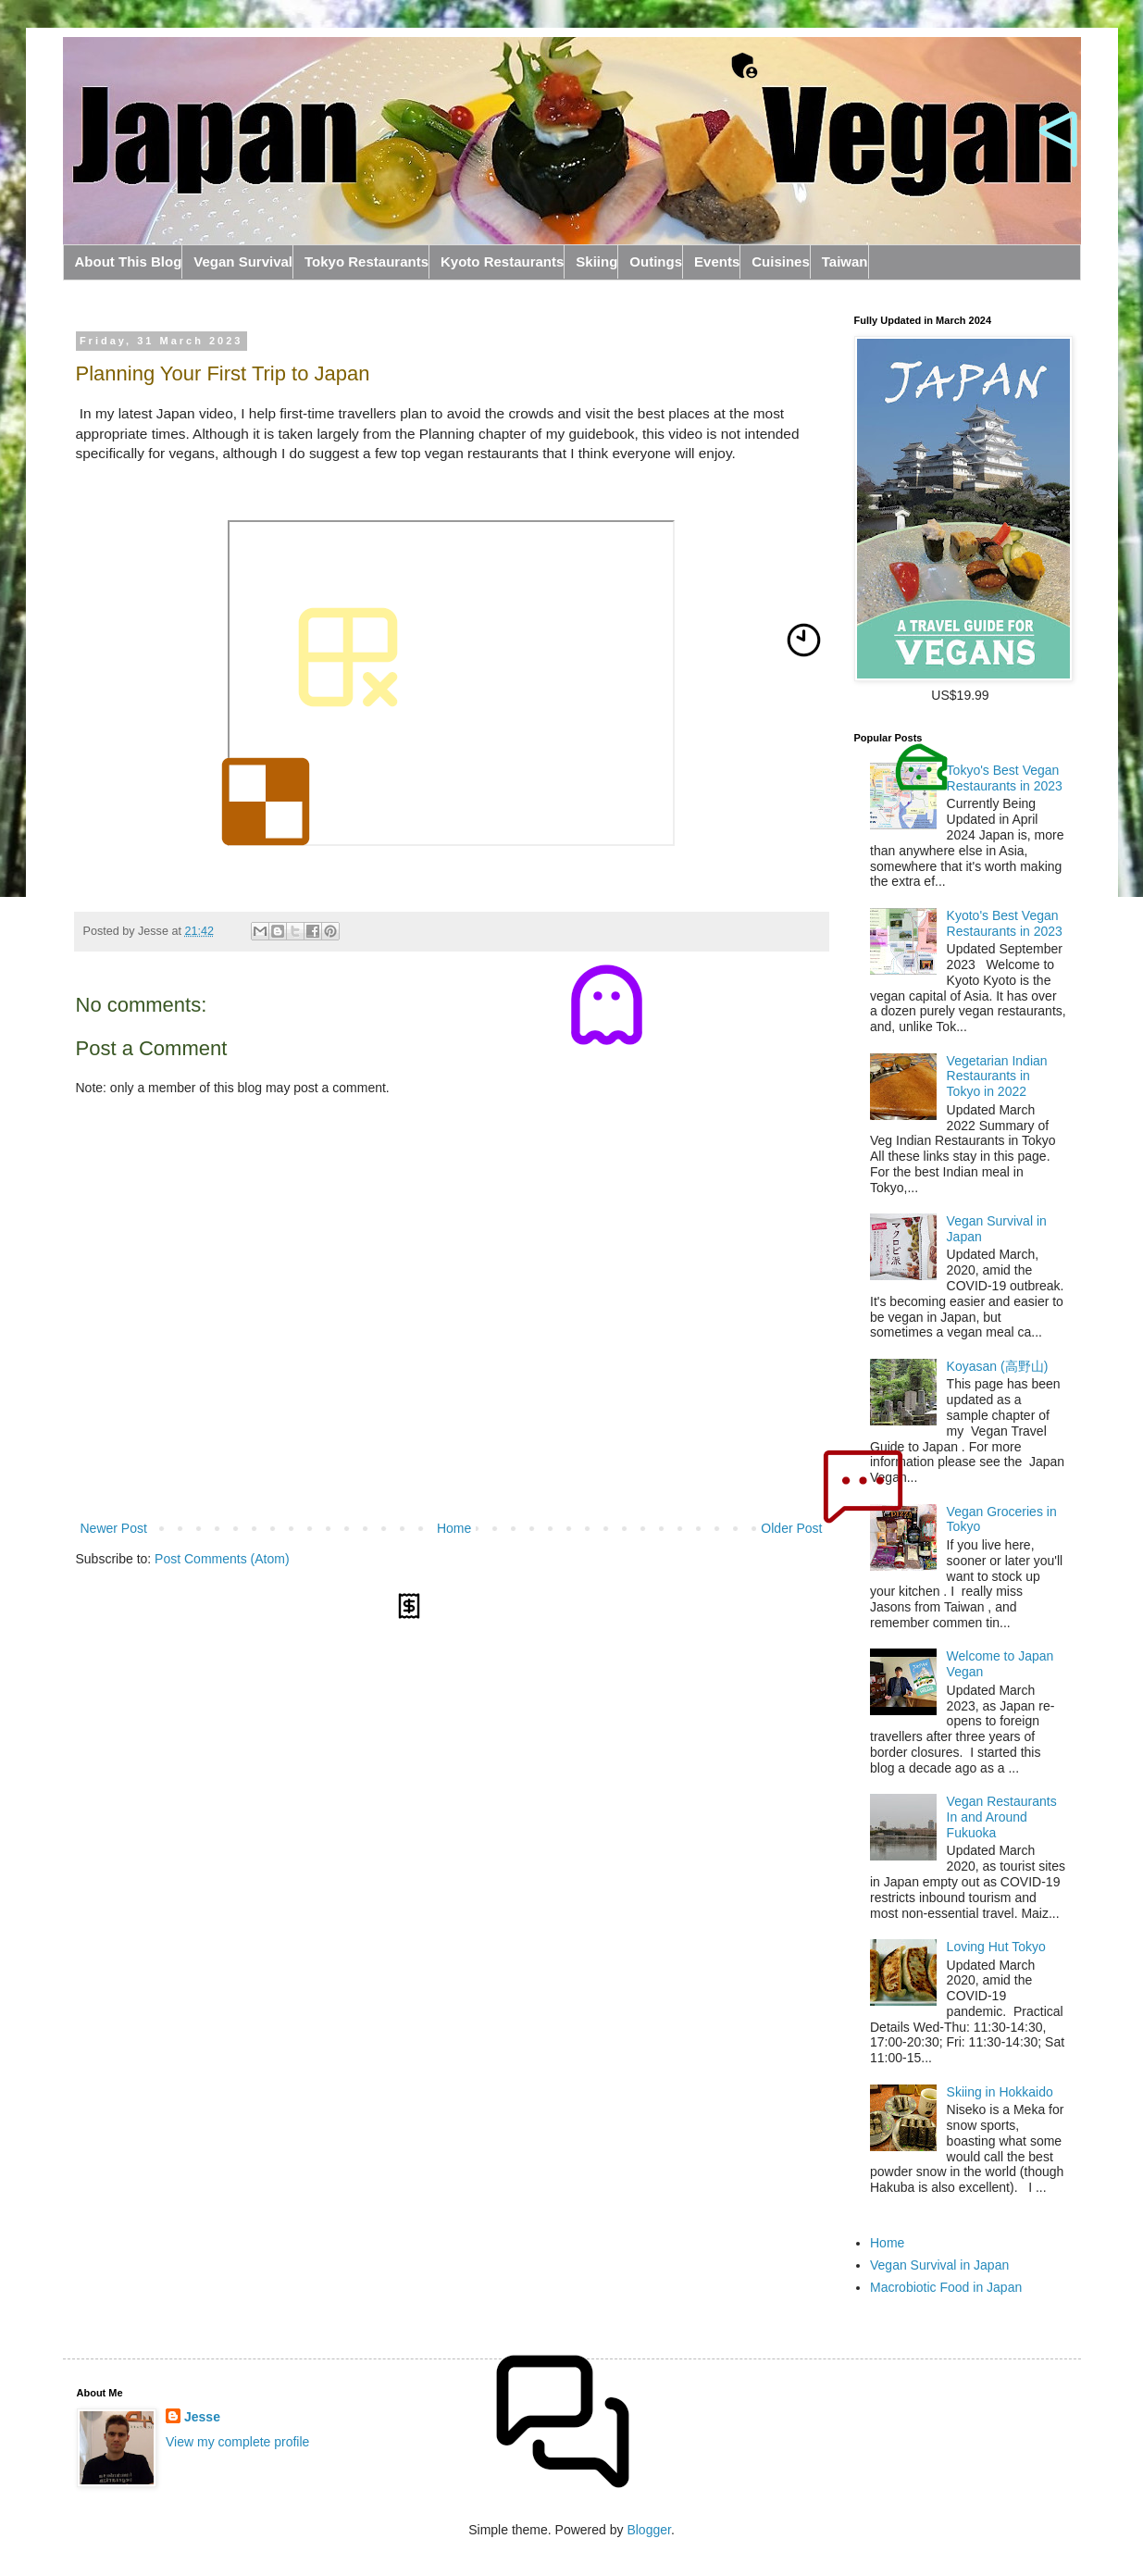 This screenshot has width=1143, height=2576. I want to click on mark or flag an item for review, so click(1059, 139).